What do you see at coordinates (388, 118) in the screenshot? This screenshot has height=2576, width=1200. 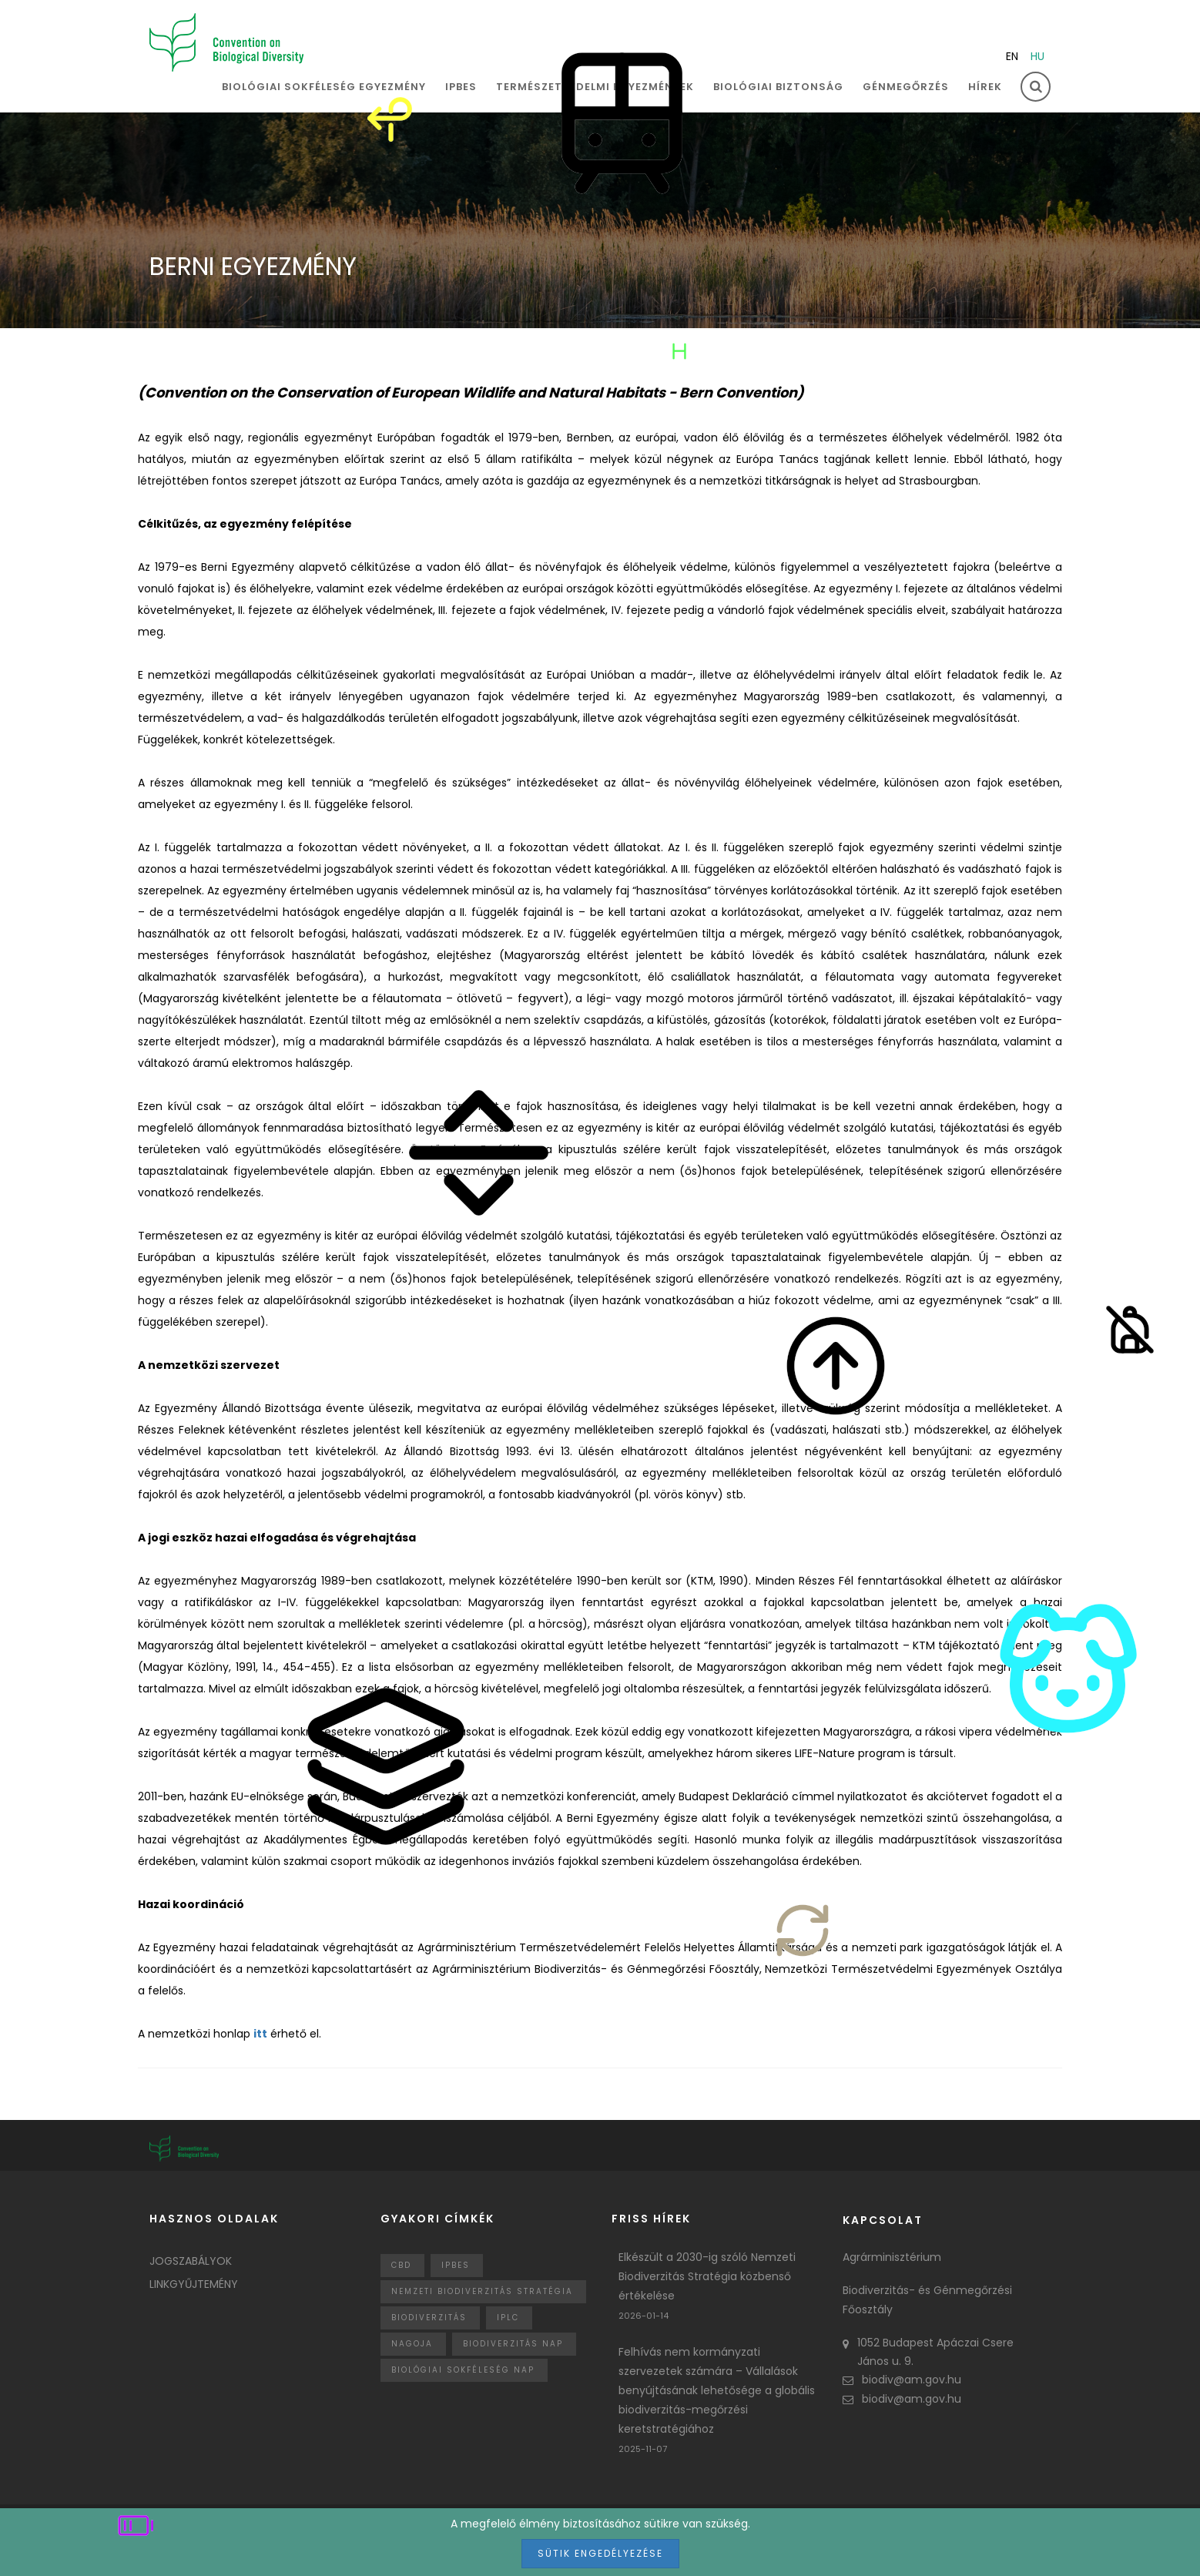 I see `undo recent action` at bounding box center [388, 118].